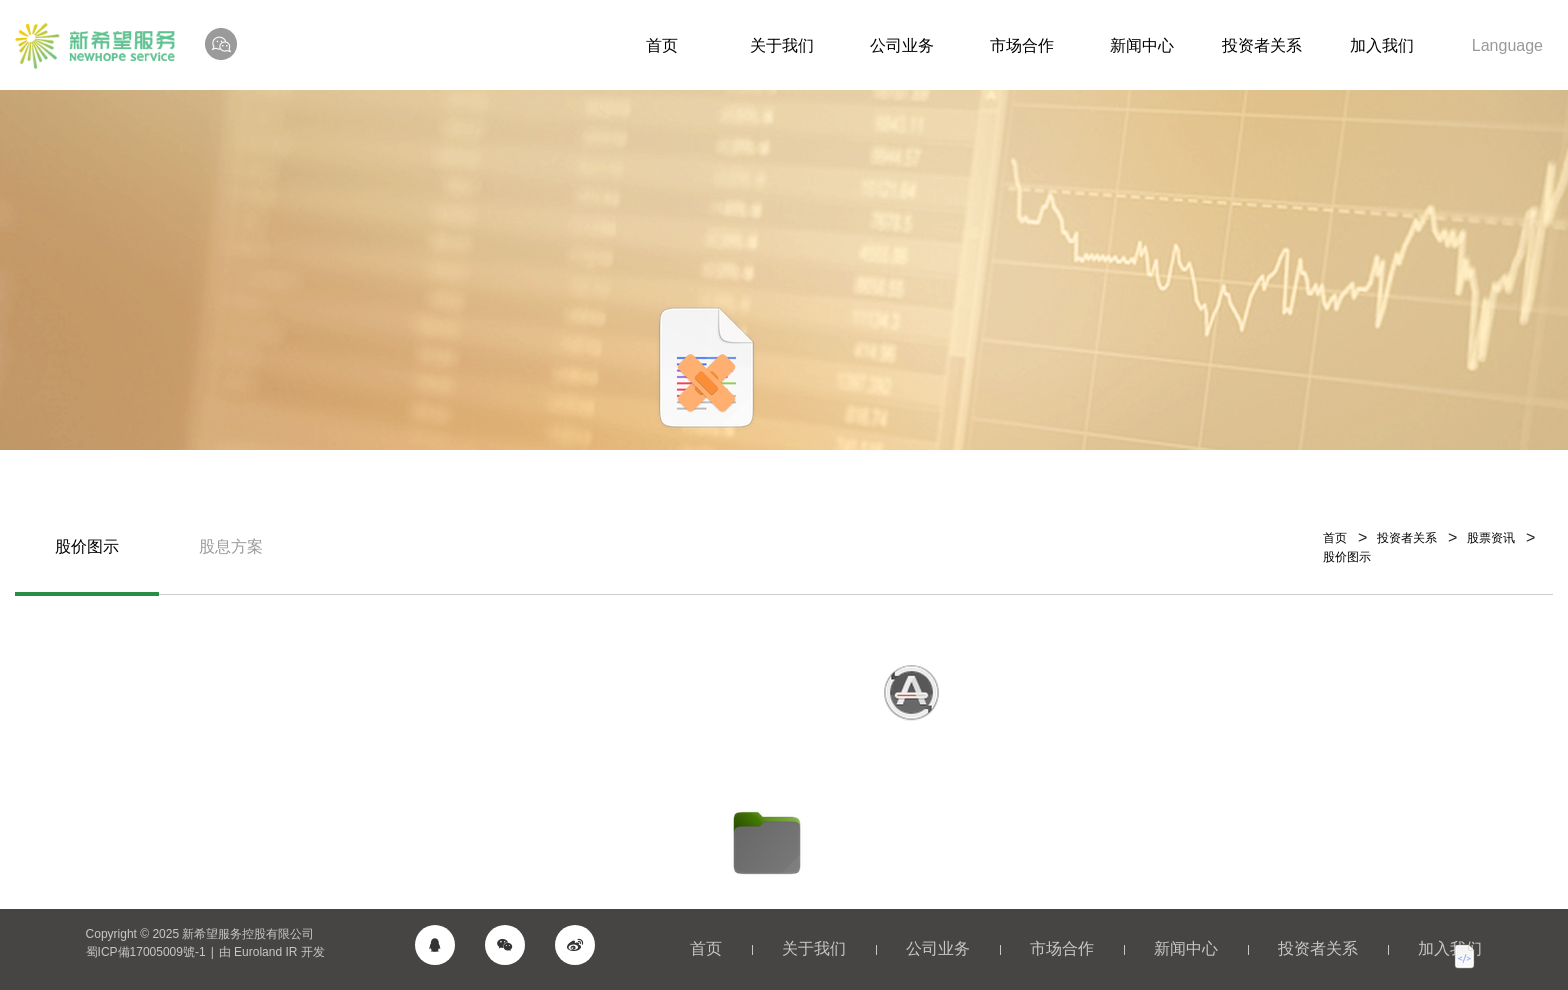 The height and width of the screenshot is (990, 1568). I want to click on a patch or diff file for code changes, so click(706, 367).